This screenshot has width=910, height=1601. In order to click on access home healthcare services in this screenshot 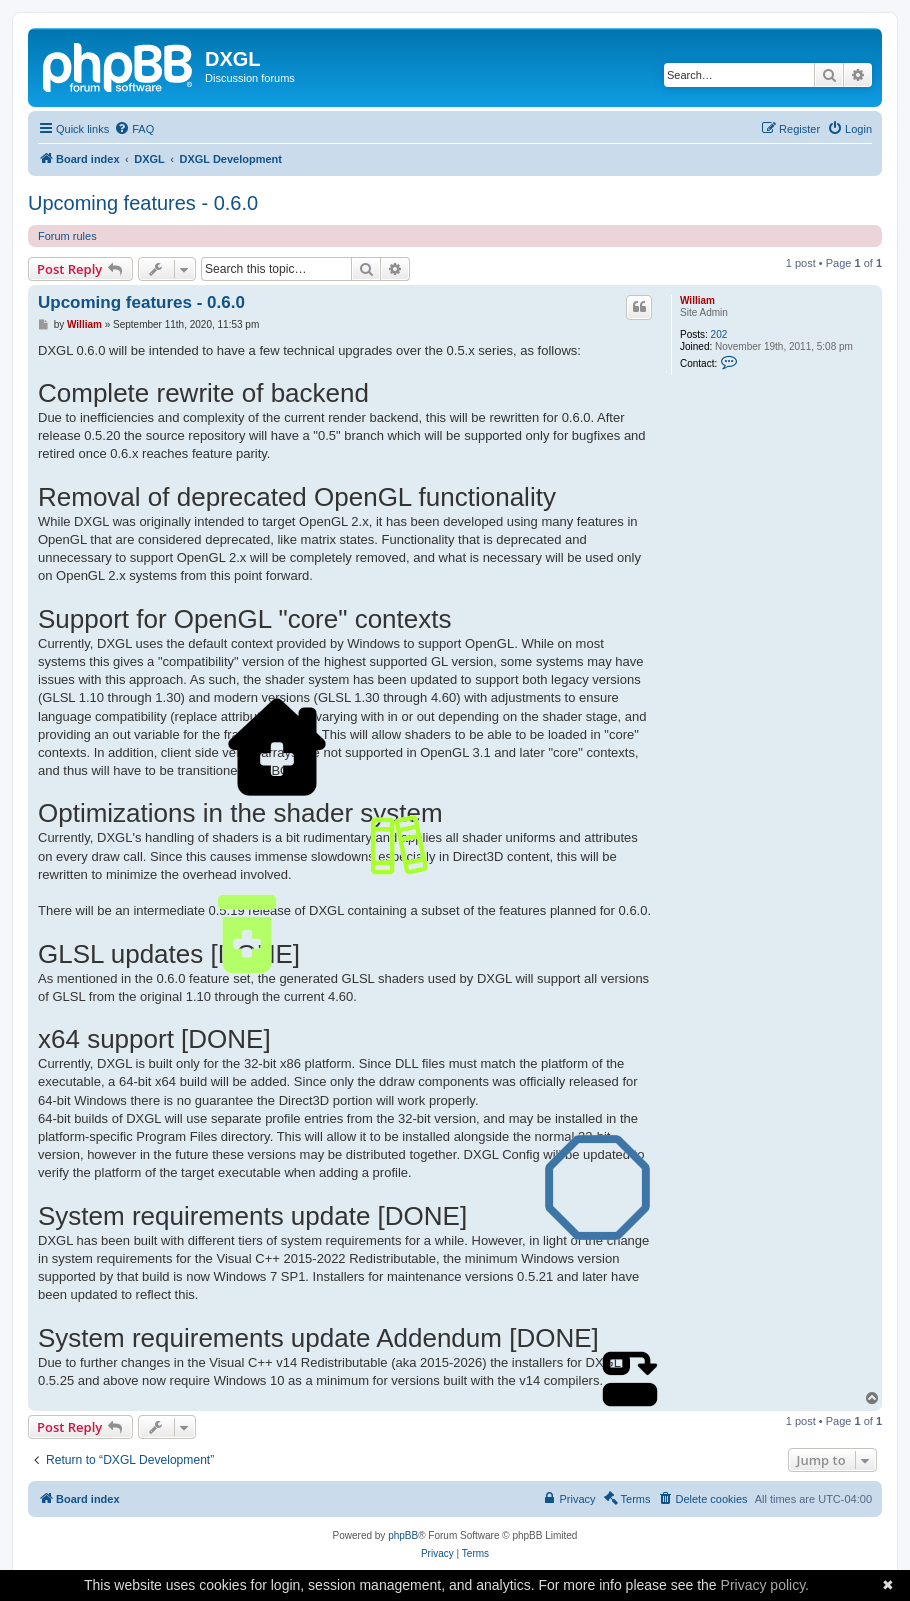, I will do `click(277, 747)`.